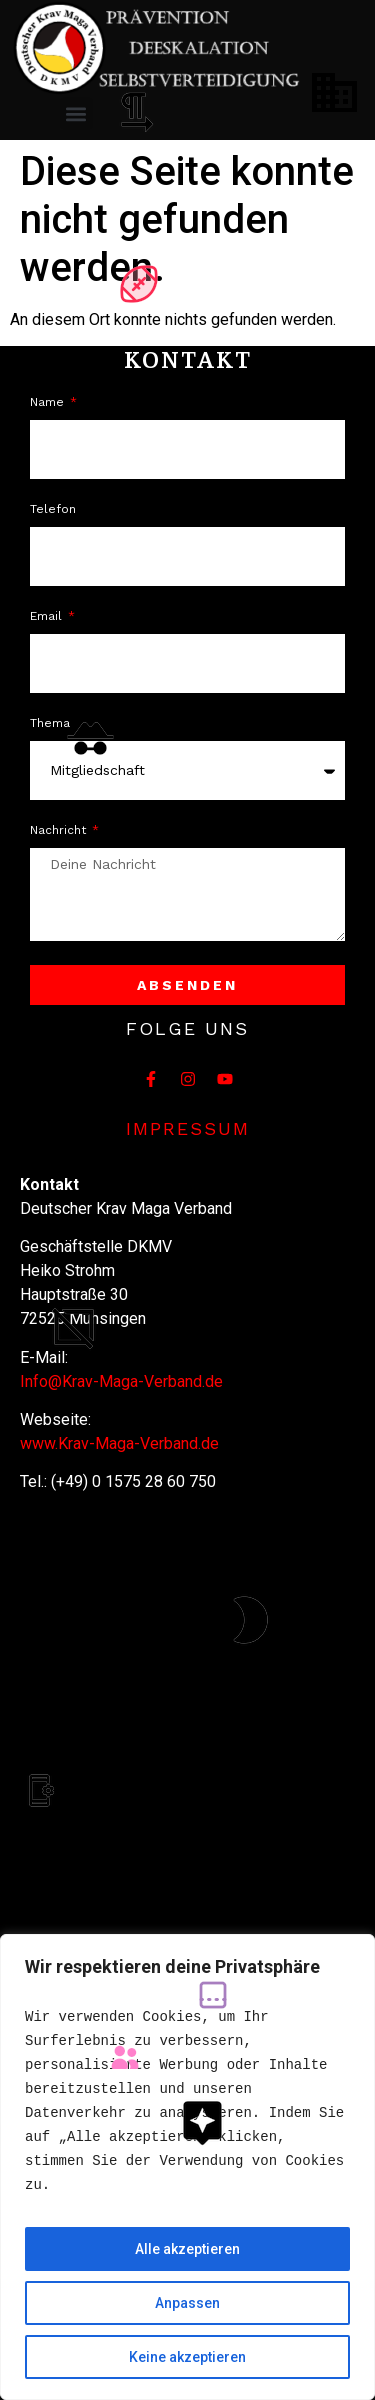 The height and width of the screenshot is (2400, 375). Describe the element at coordinates (334, 92) in the screenshot. I see `view business contact information` at that location.